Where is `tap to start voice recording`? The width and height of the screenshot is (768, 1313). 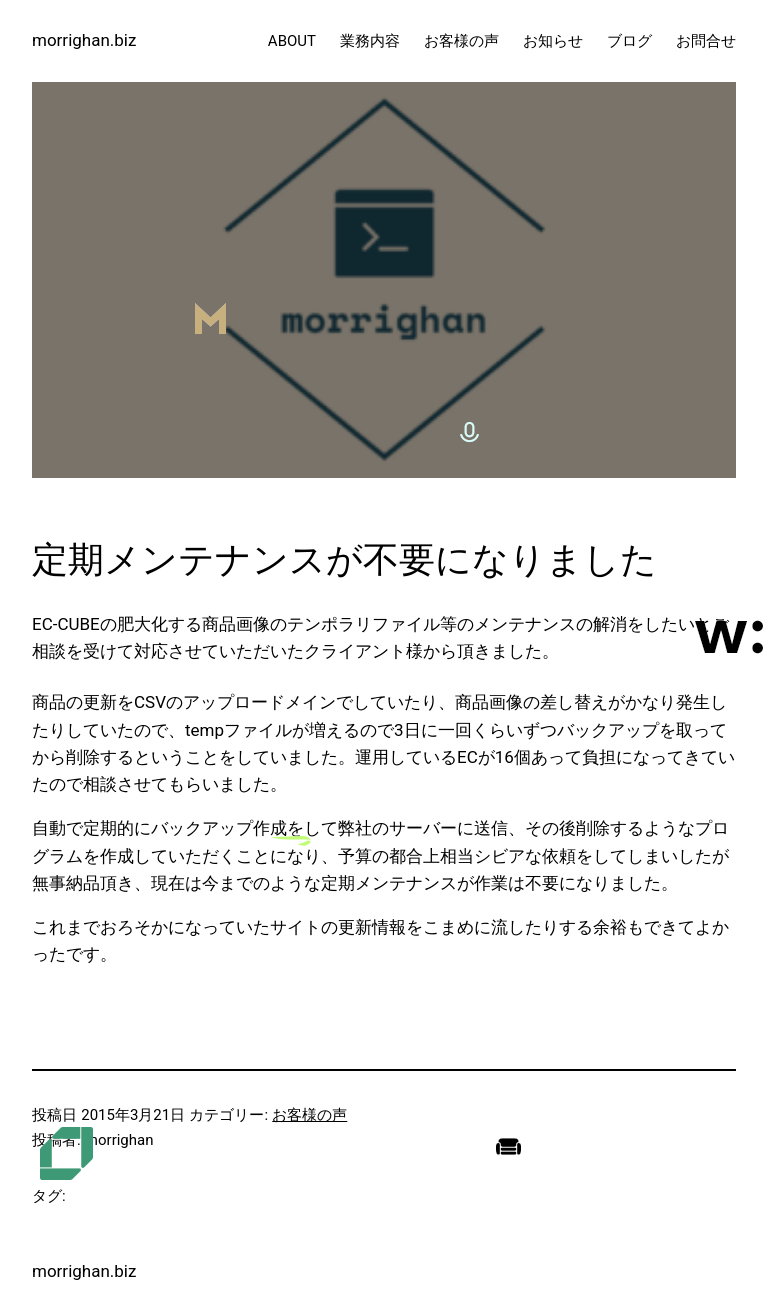 tap to start voice recording is located at coordinates (469, 432).